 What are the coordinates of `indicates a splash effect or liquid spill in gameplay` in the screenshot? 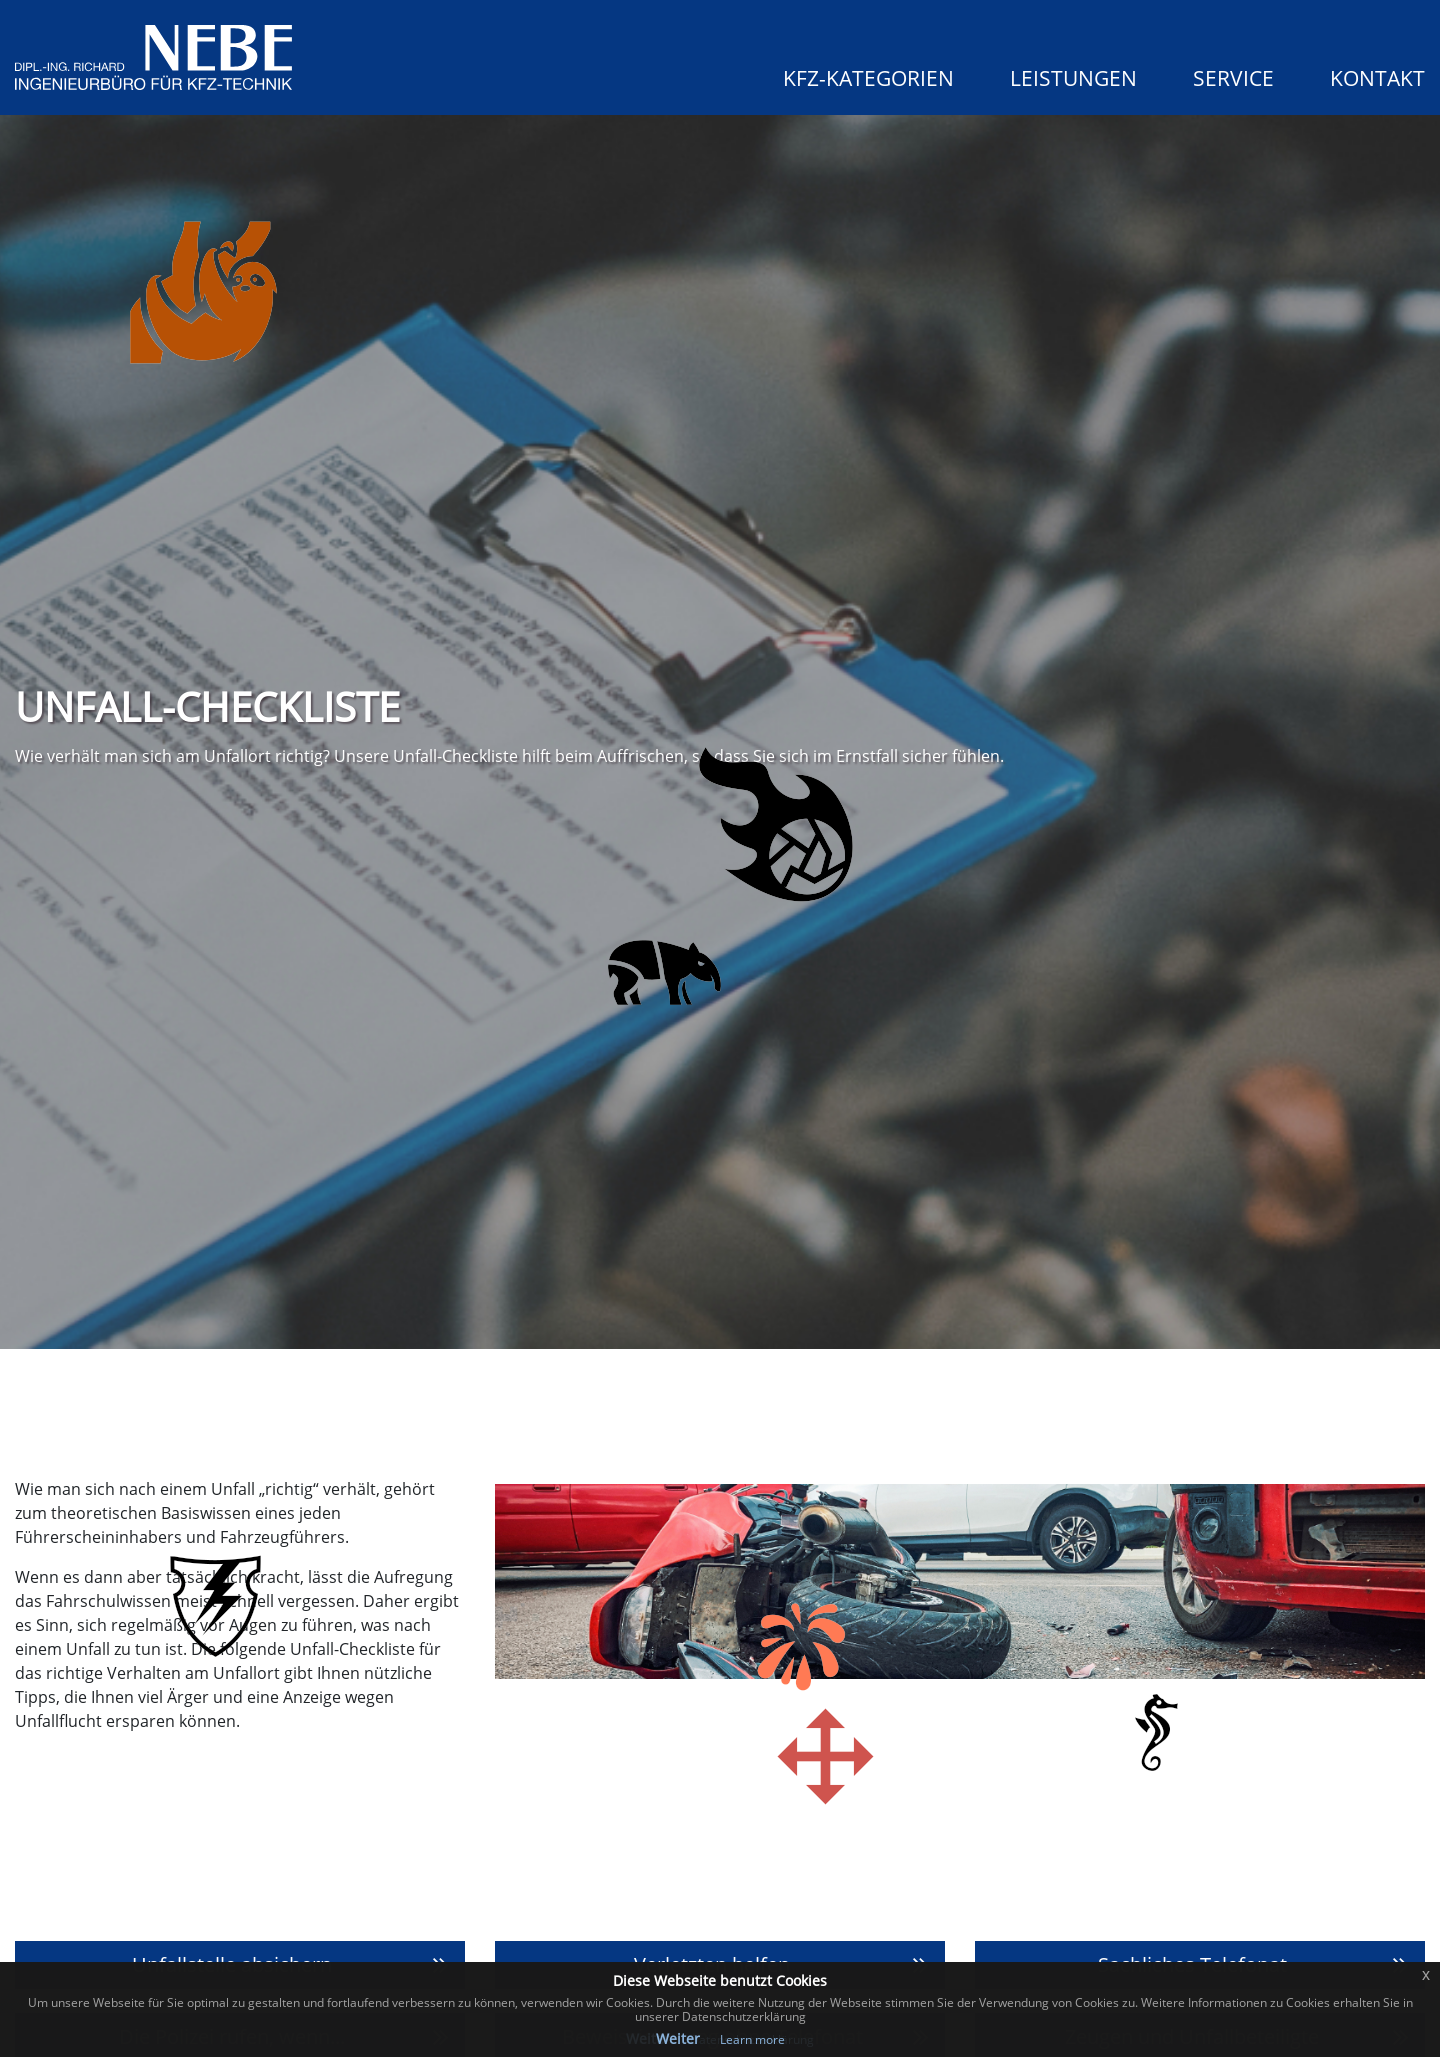 It's located at (801, 1647).